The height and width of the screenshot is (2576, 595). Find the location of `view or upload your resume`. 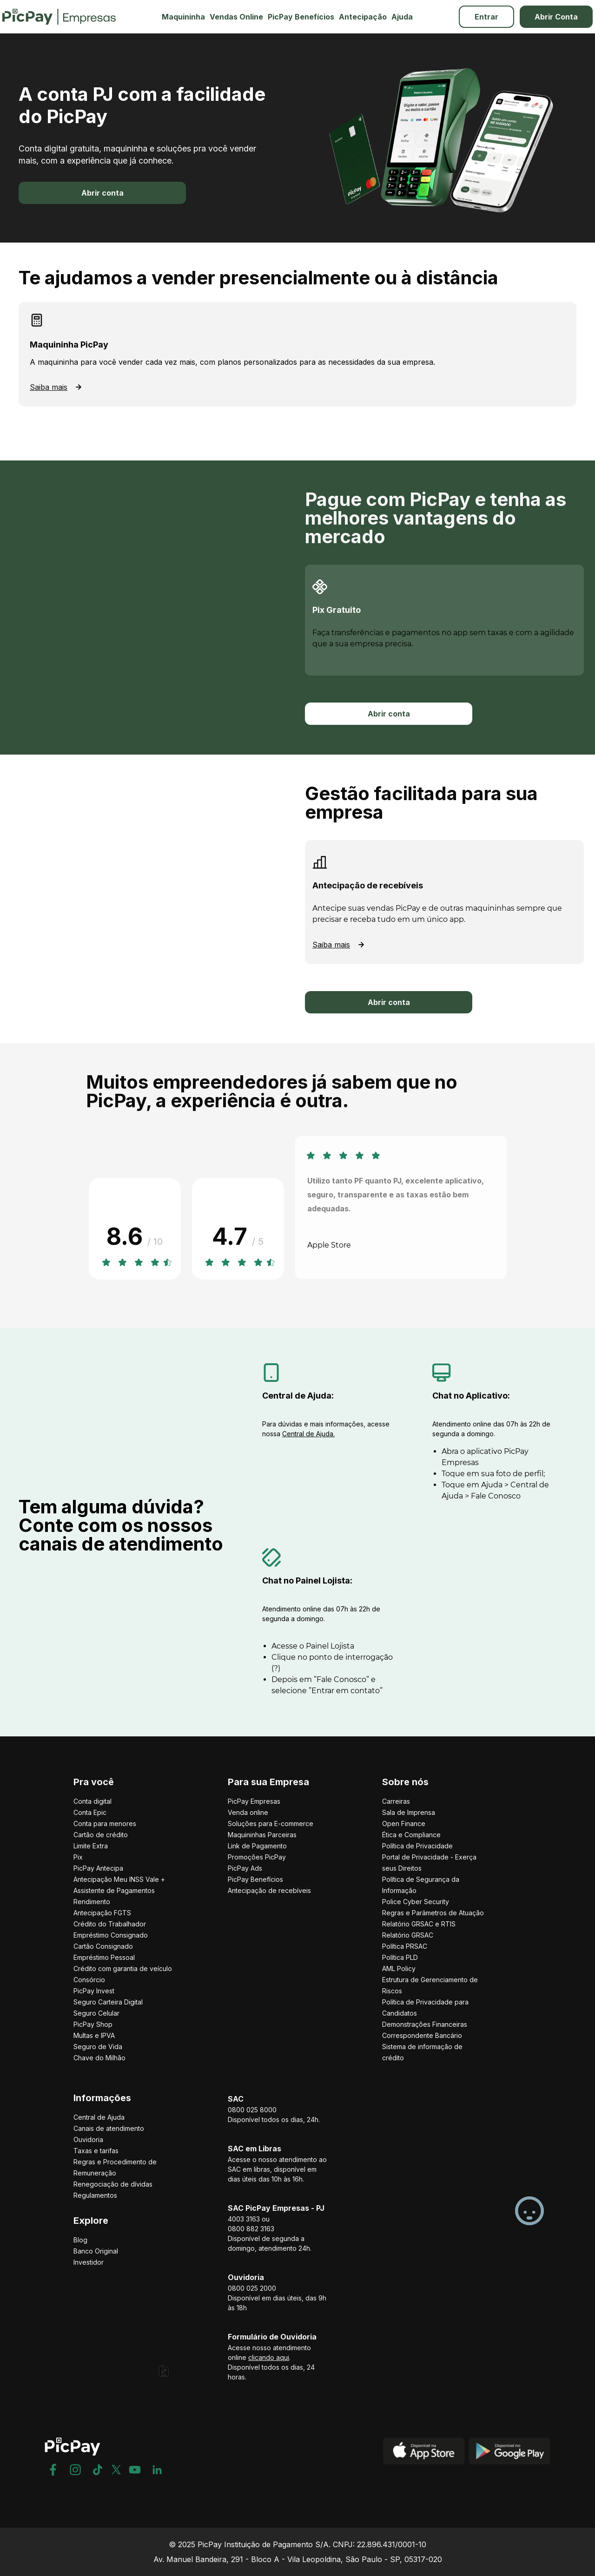

view or upload your resume is located at coordinates (164, 2371).